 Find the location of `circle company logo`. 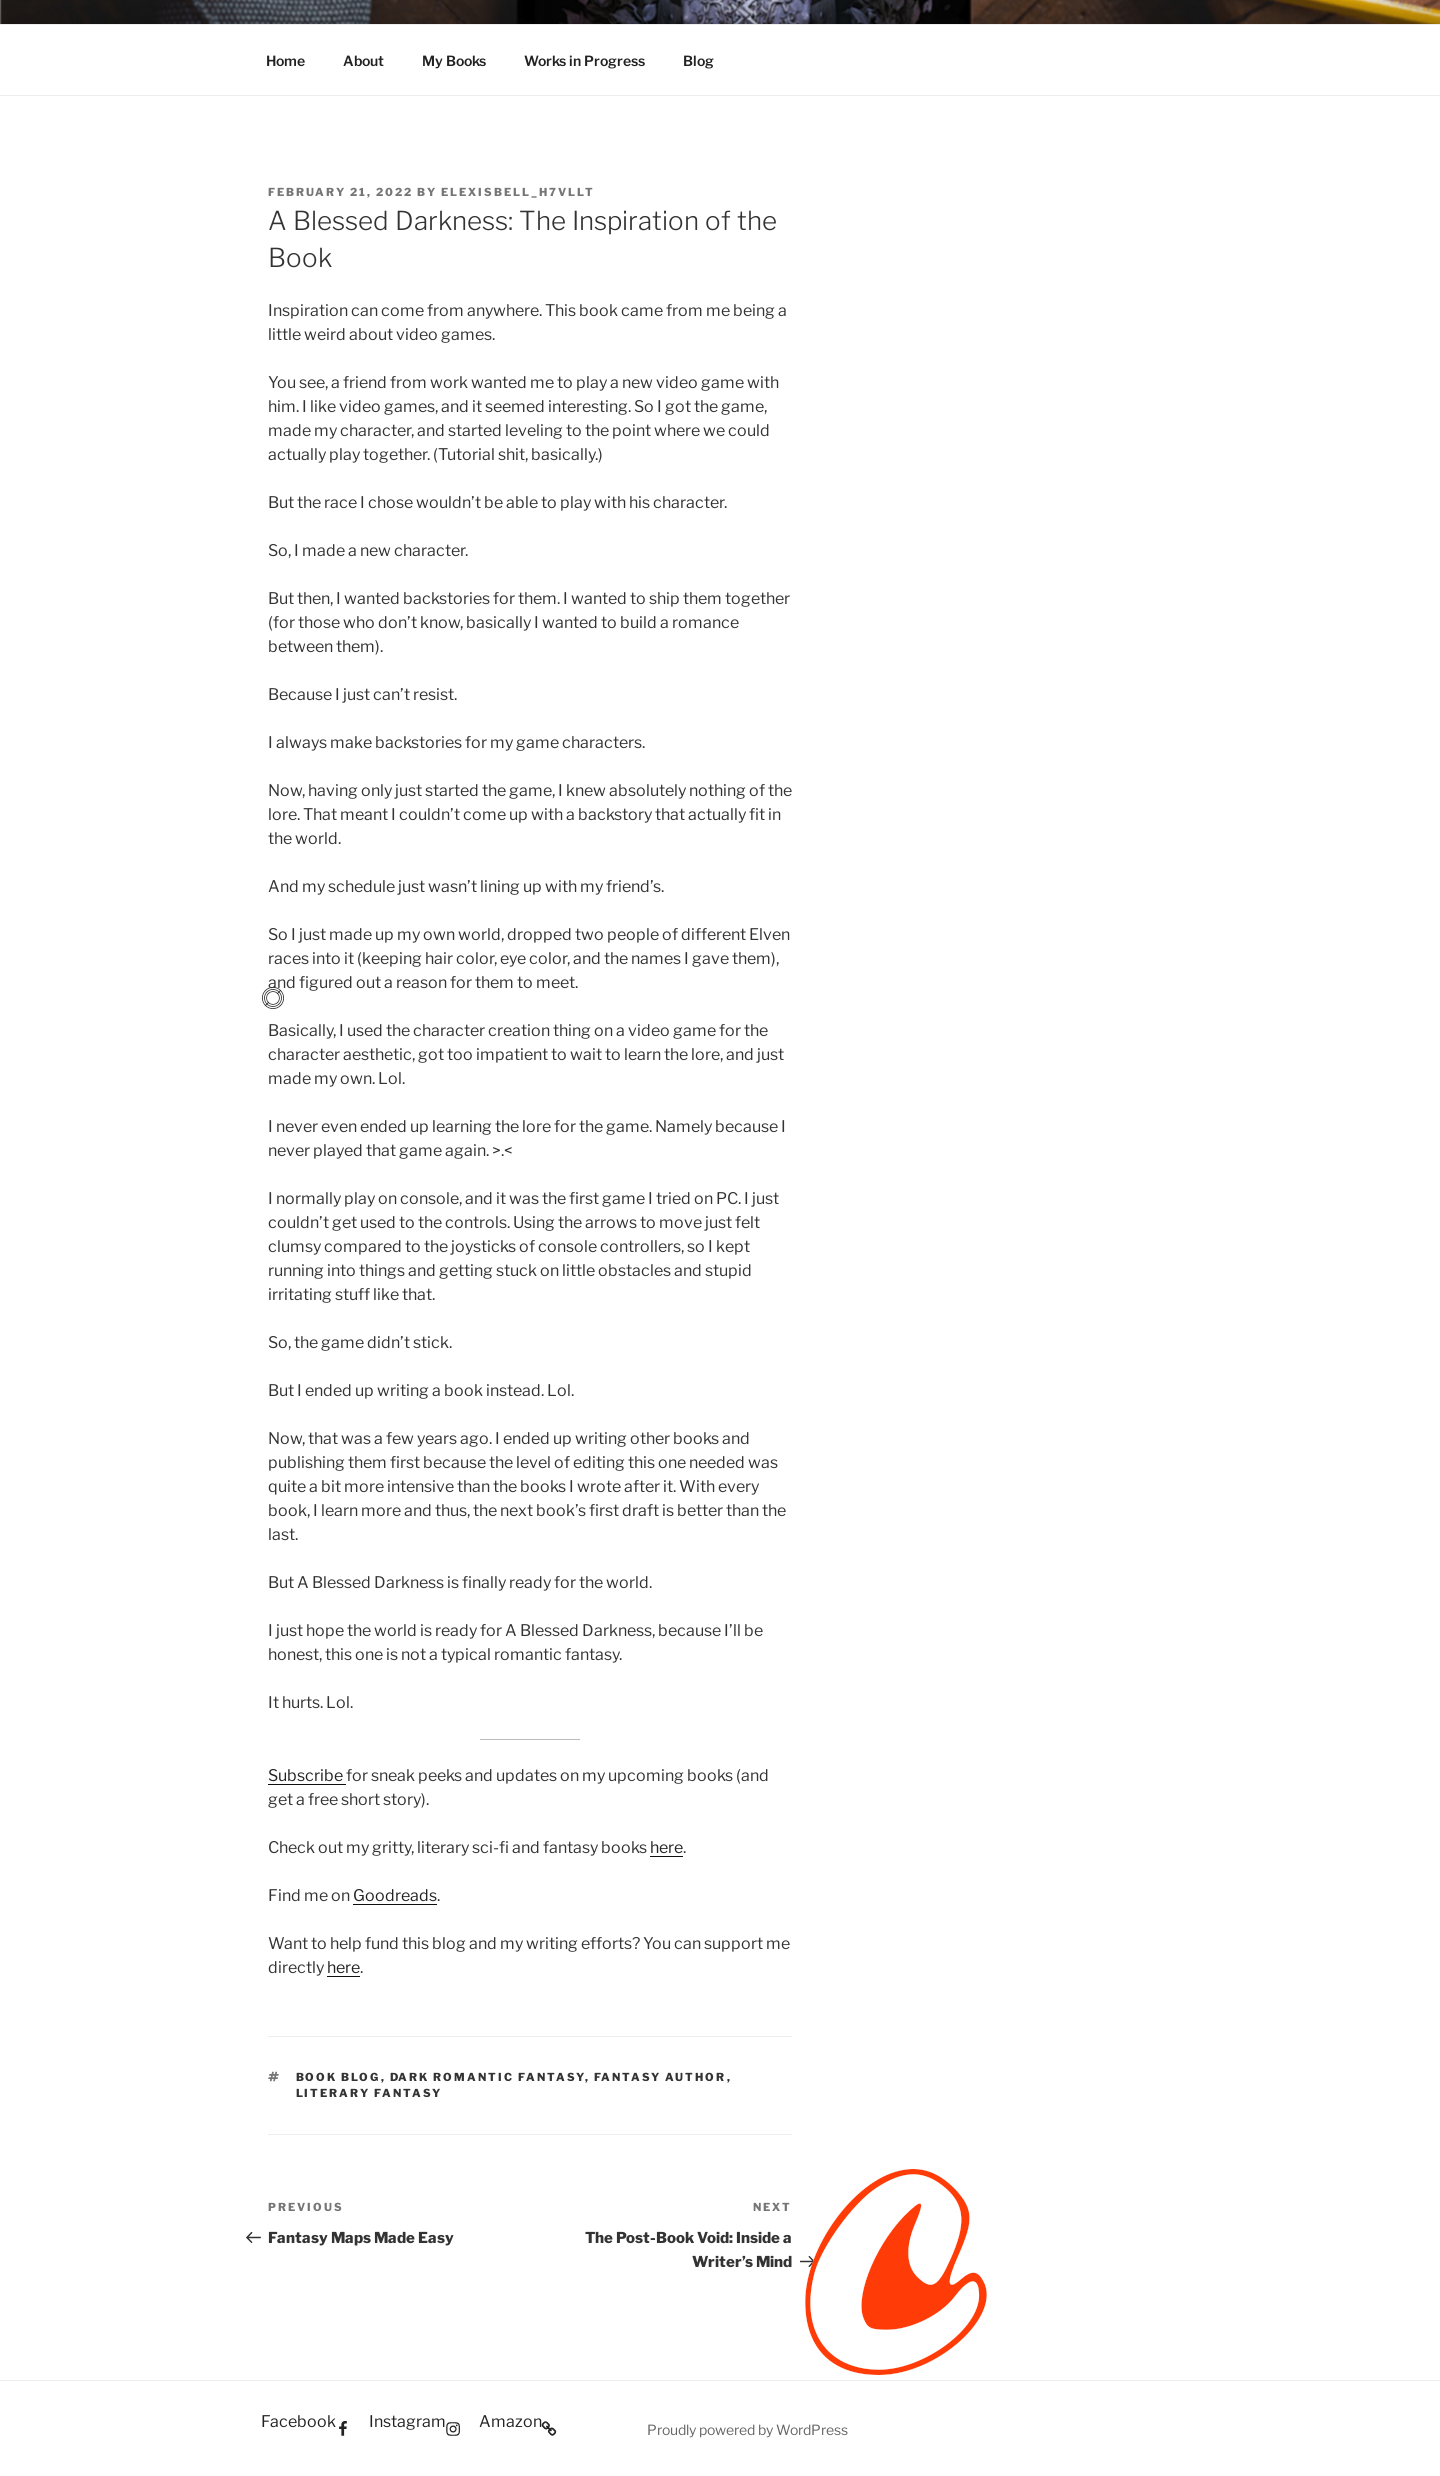

circle company logo is located at coordinates (273, 998).